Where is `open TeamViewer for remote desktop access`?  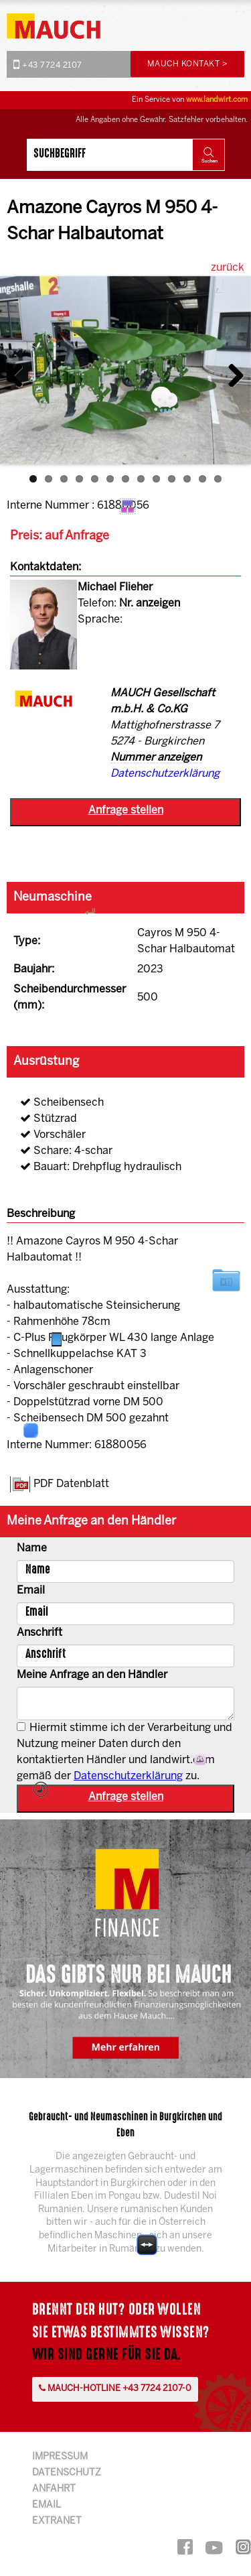
open TeamViewer for remote desktop access is located at coordinates (147, 2244).